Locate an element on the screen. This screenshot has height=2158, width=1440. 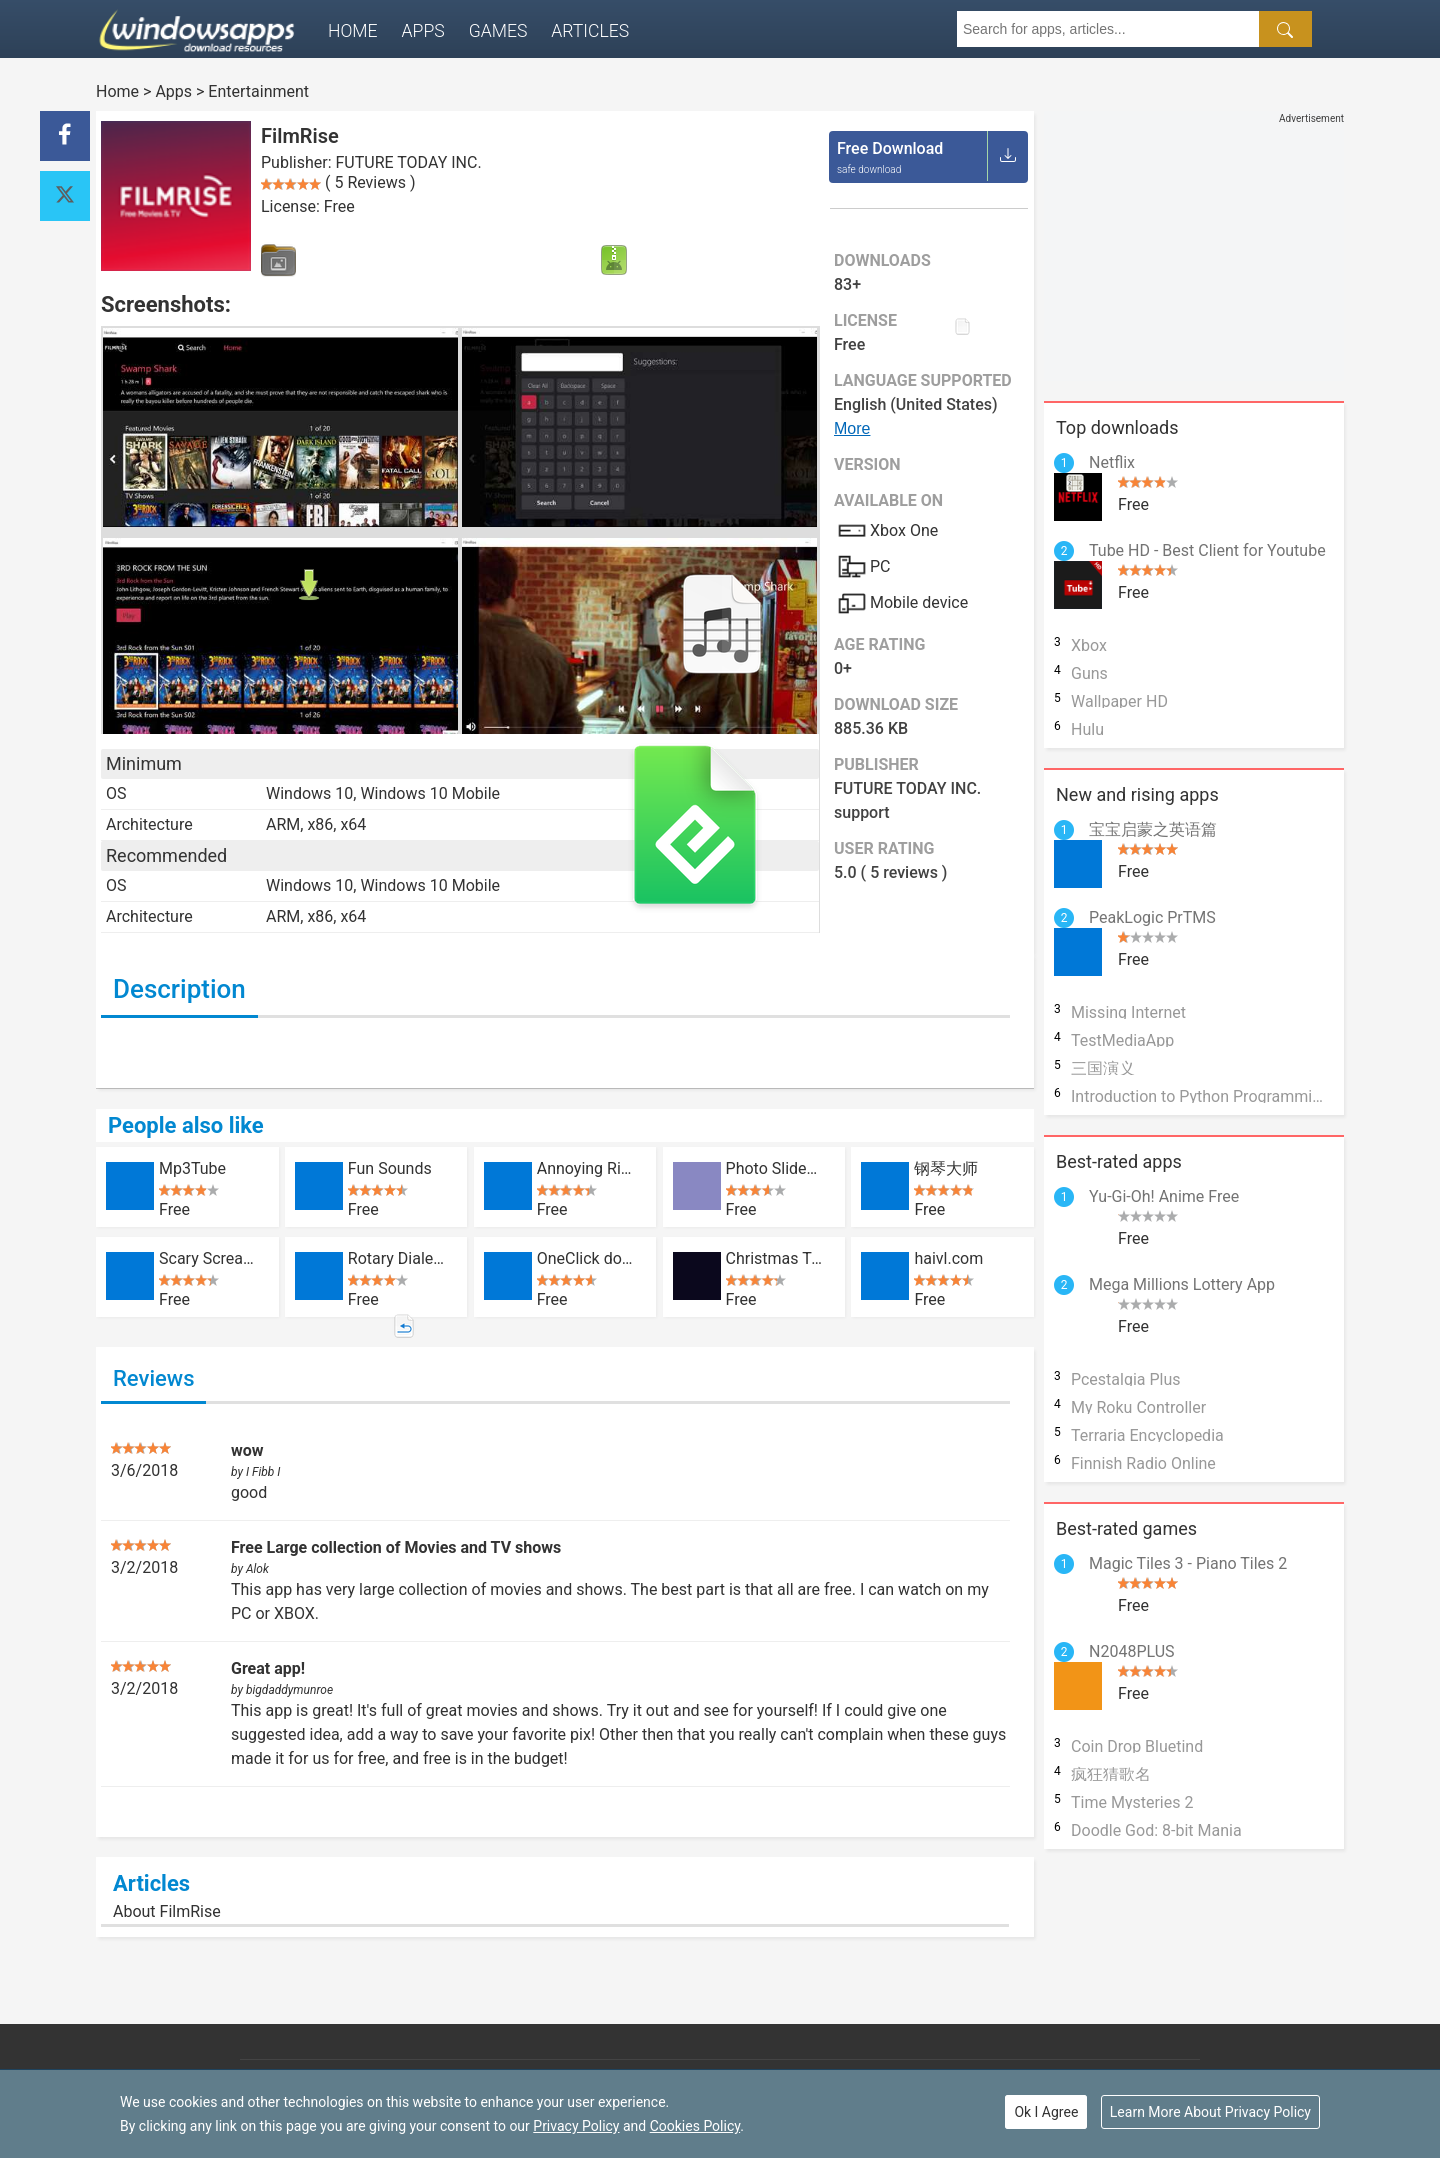
android app installation package file is located at coordinates (614, 260).